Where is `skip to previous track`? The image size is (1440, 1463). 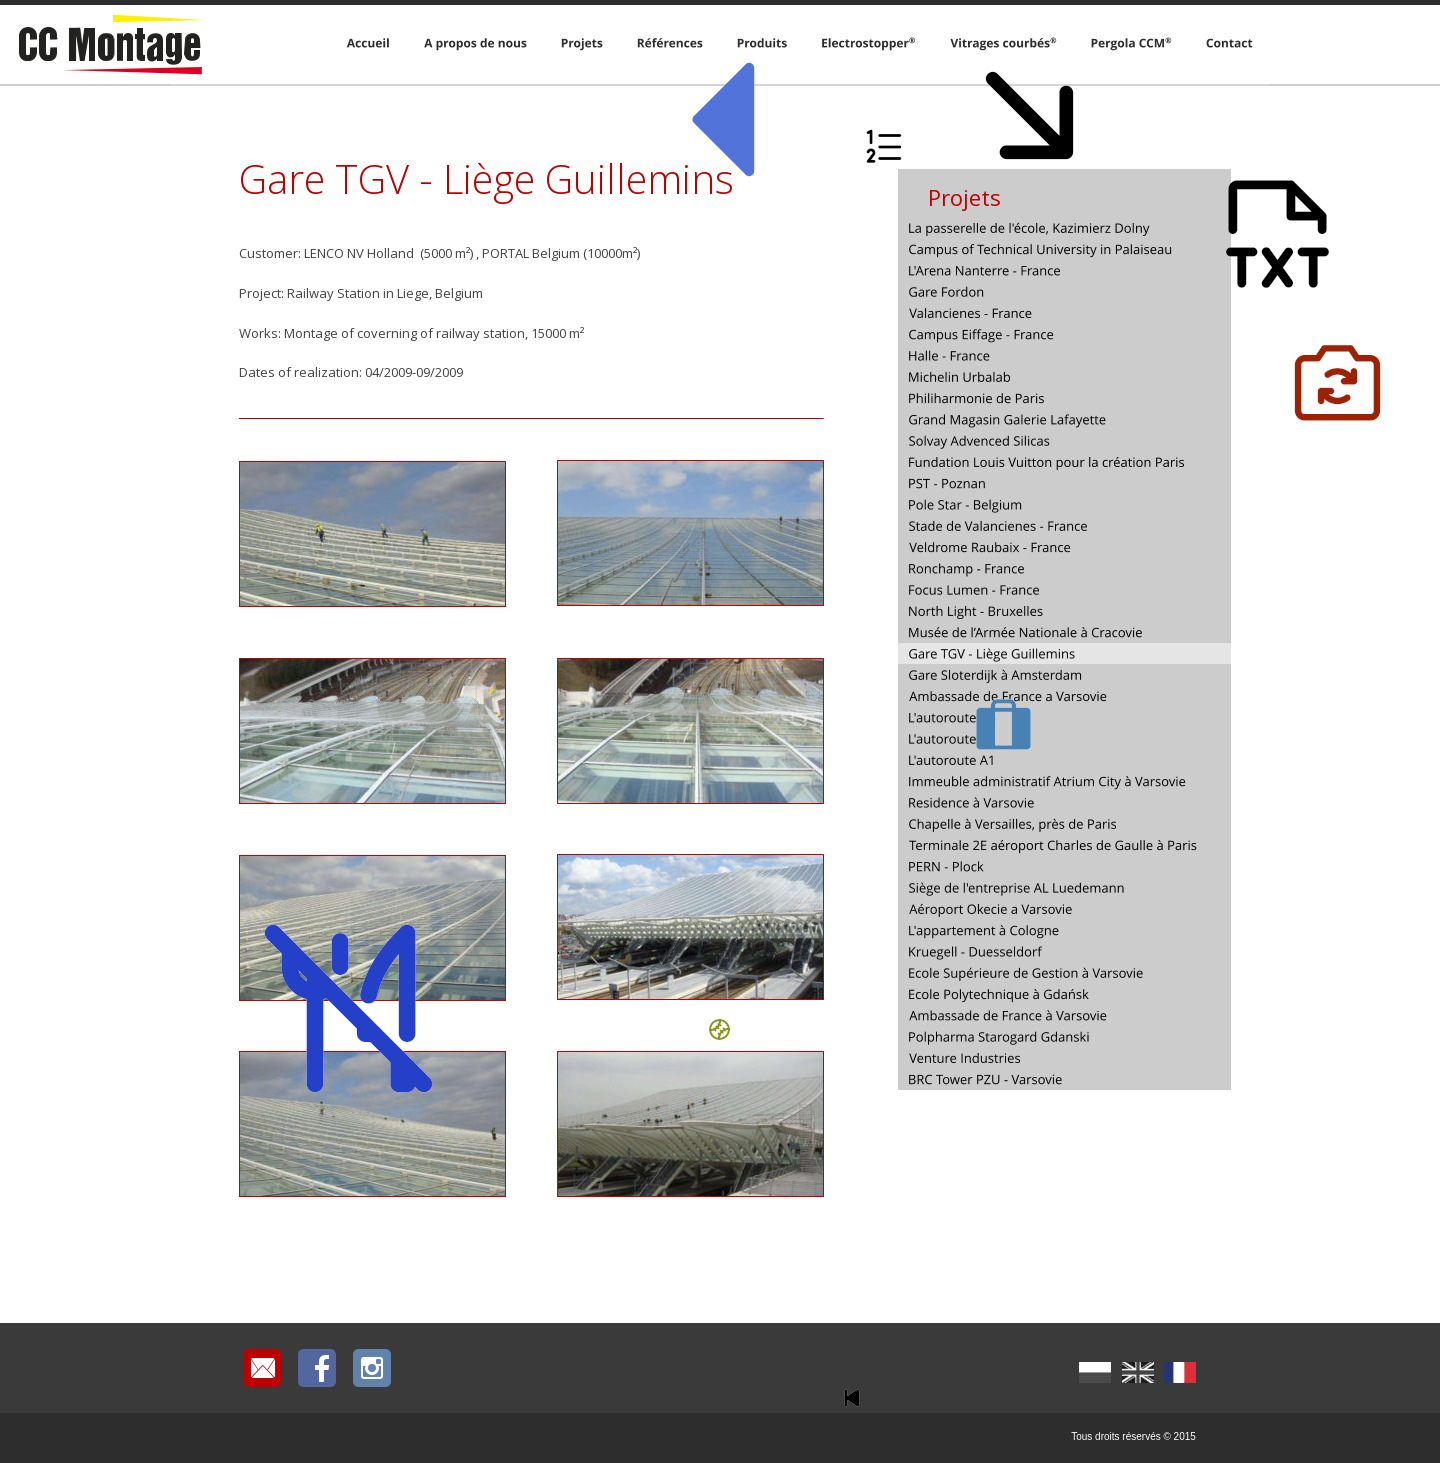 skip to previous track is located at coordinates (852, 1398).